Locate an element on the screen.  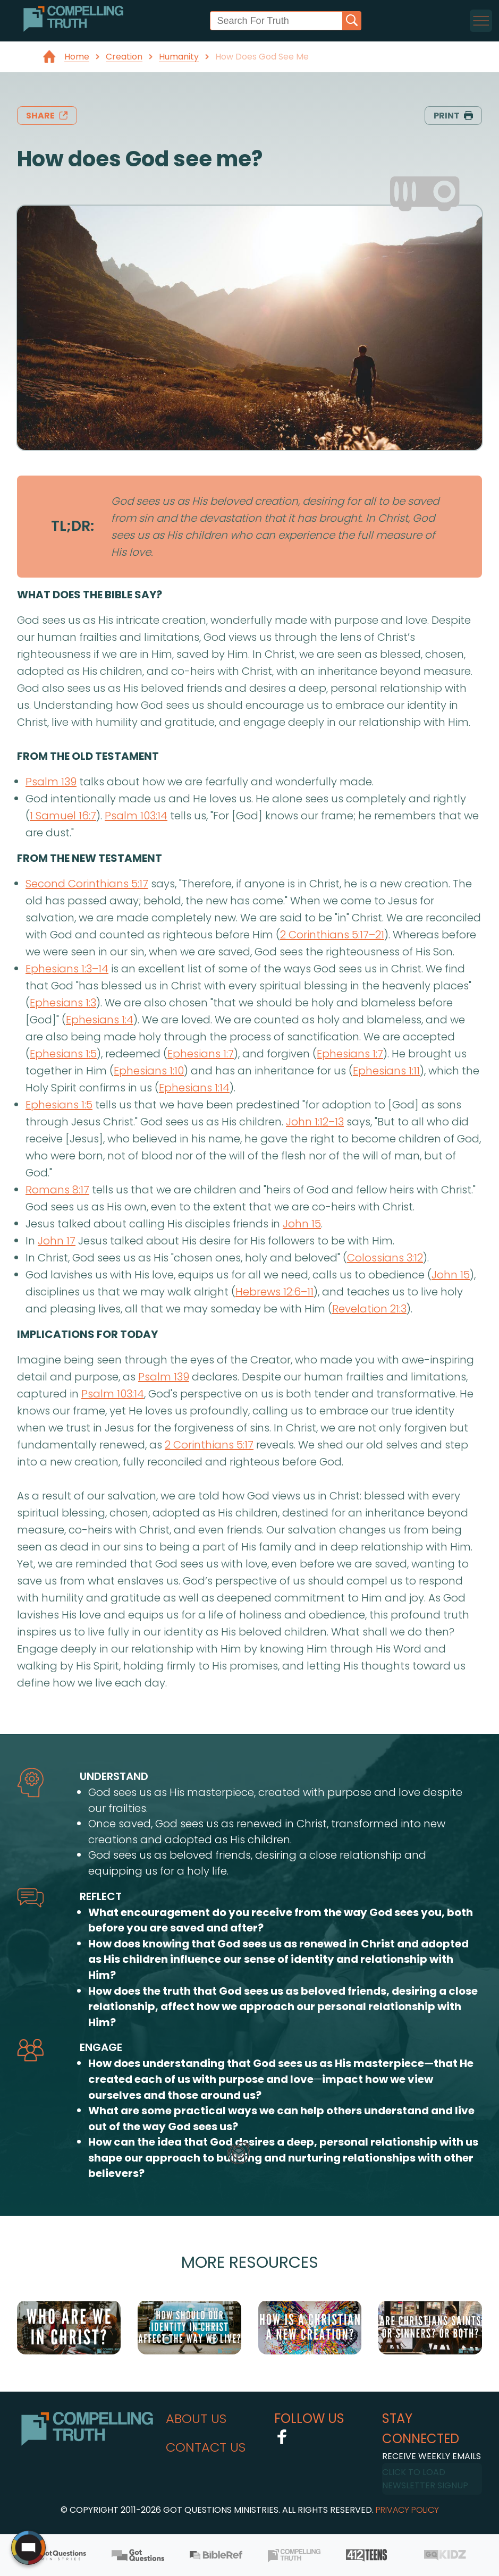
open thunderbird email client is located at coordinates (239, 2153).